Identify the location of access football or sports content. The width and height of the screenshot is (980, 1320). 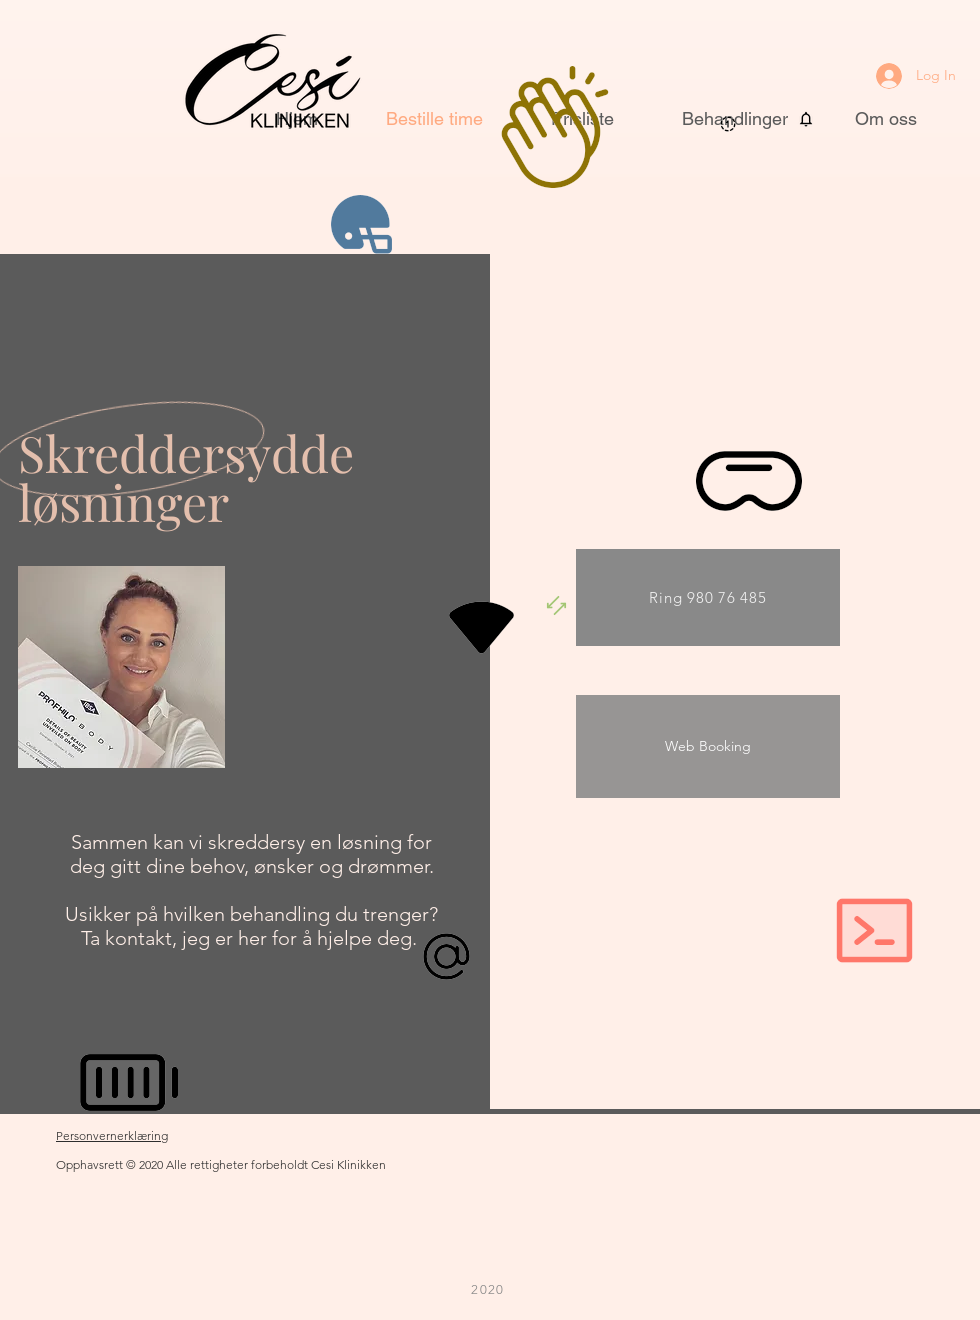
(361, 225).